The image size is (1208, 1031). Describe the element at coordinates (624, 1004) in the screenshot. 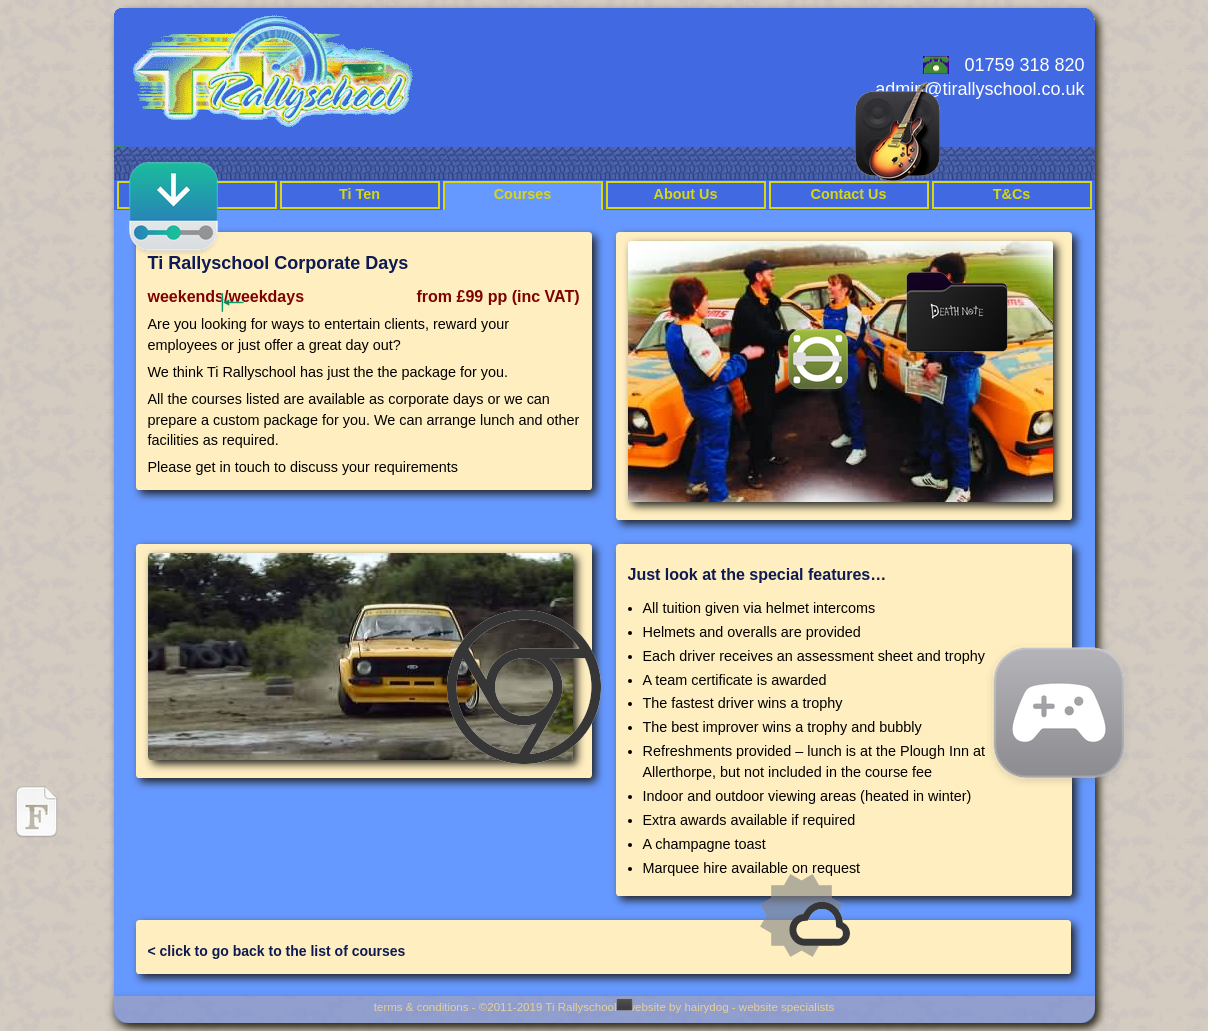

I see `indicates magic trackpad is connected via bluetooth` at that location.